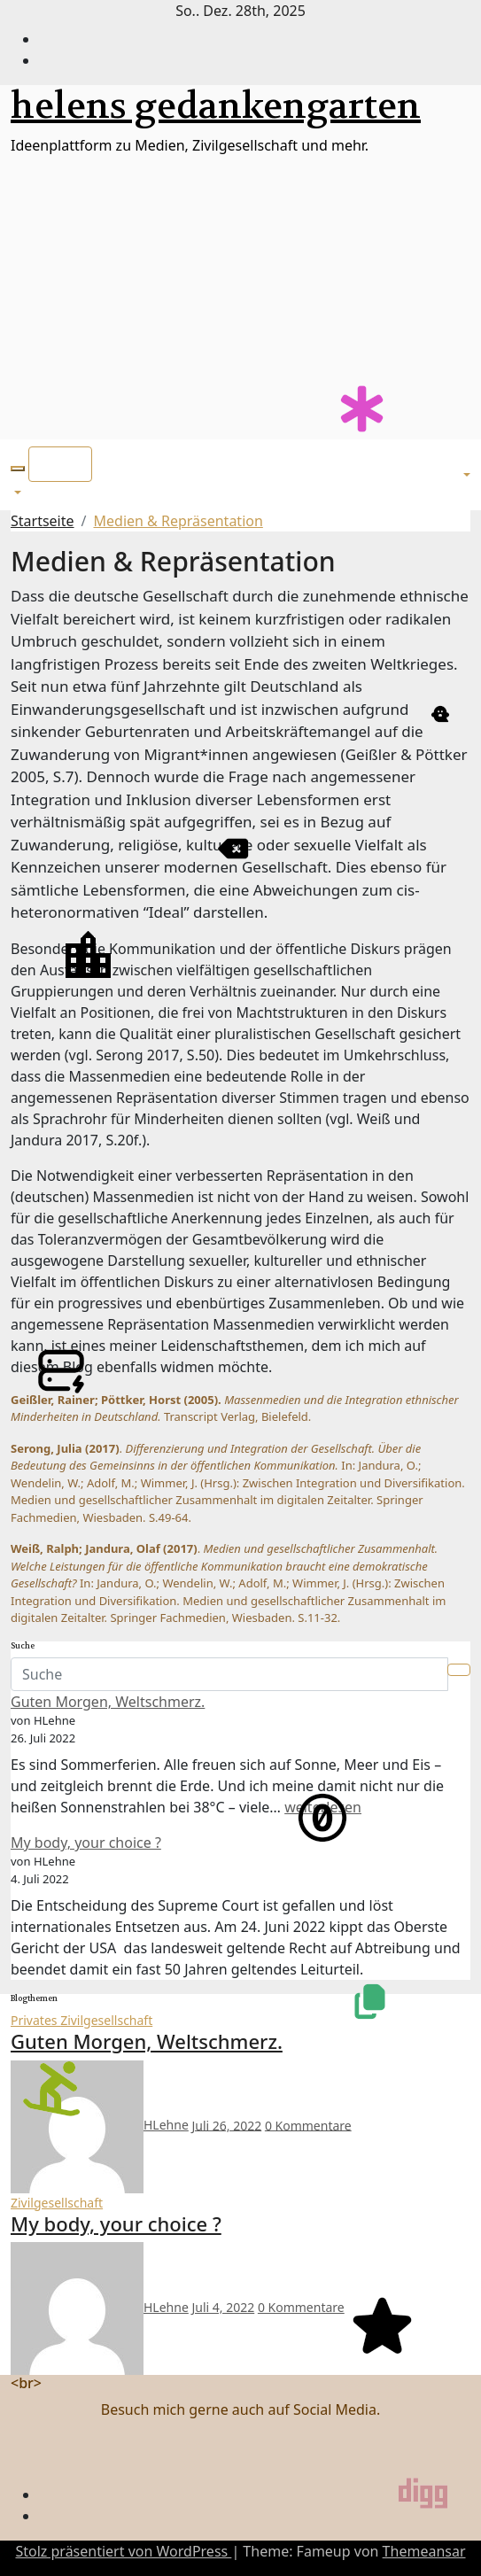 The width and height of the screenshot is (481, 2576). Describe the element at coordinates (61, 1370) in the screenshot. I see `server power status or electrical connection` at that location.